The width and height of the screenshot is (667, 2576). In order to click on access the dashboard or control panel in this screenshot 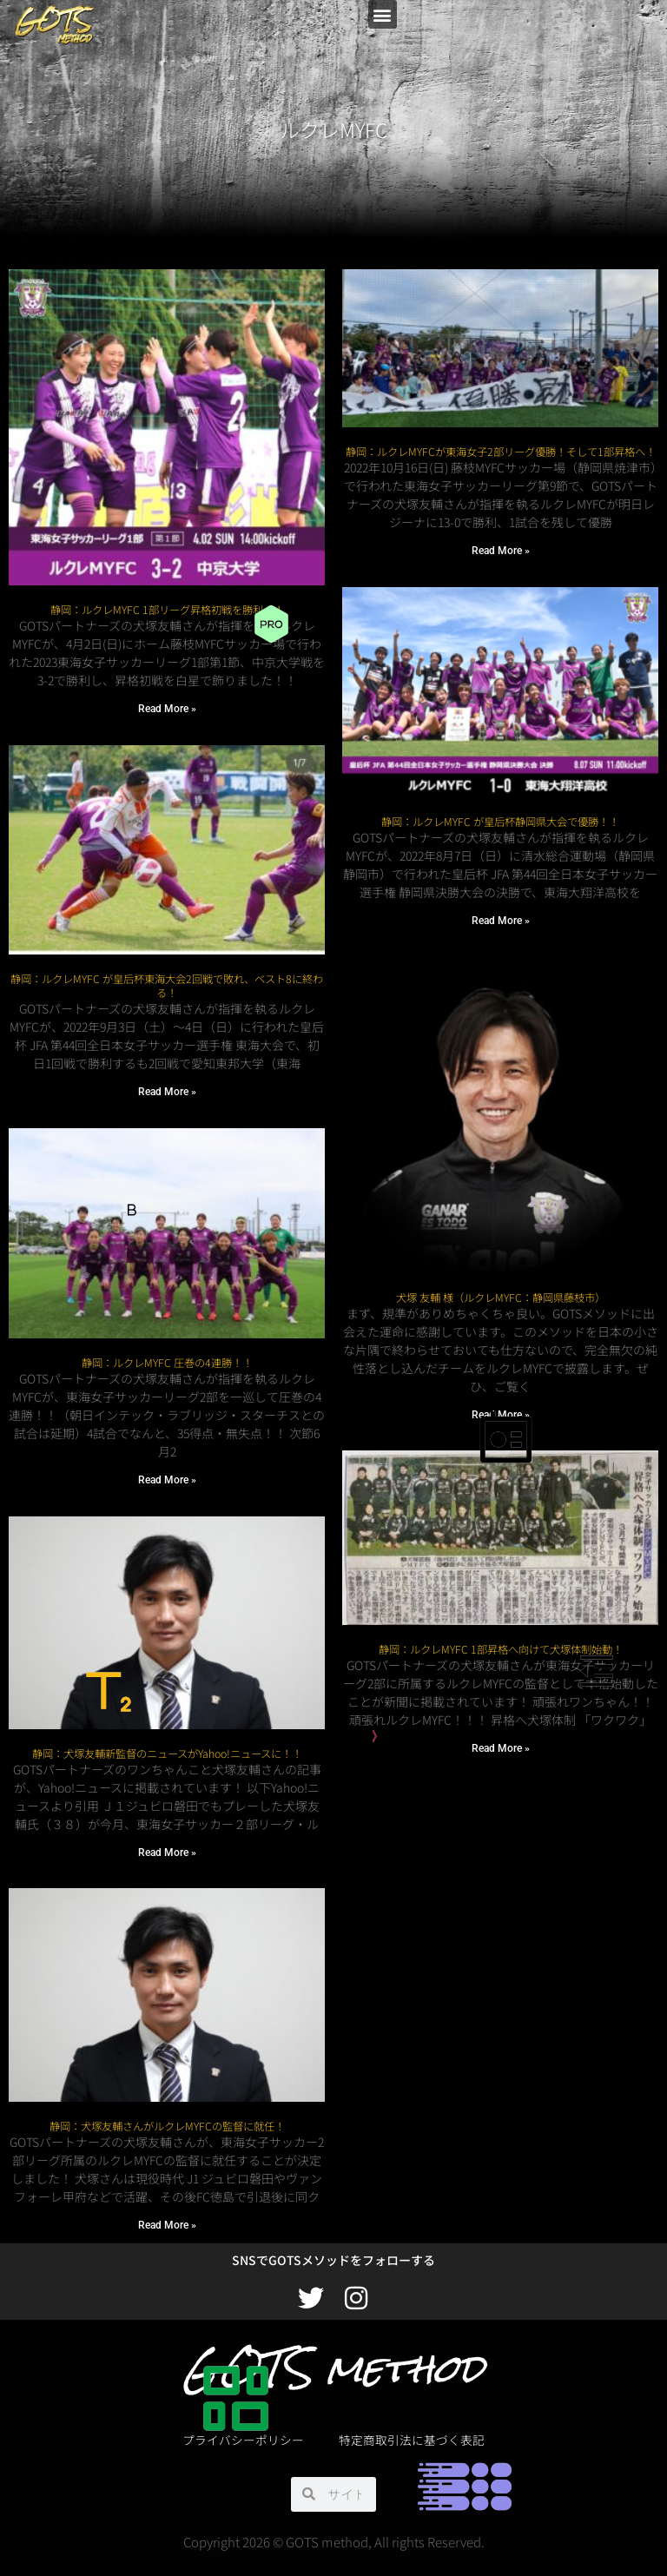, I will do `click(235, 2398)`.